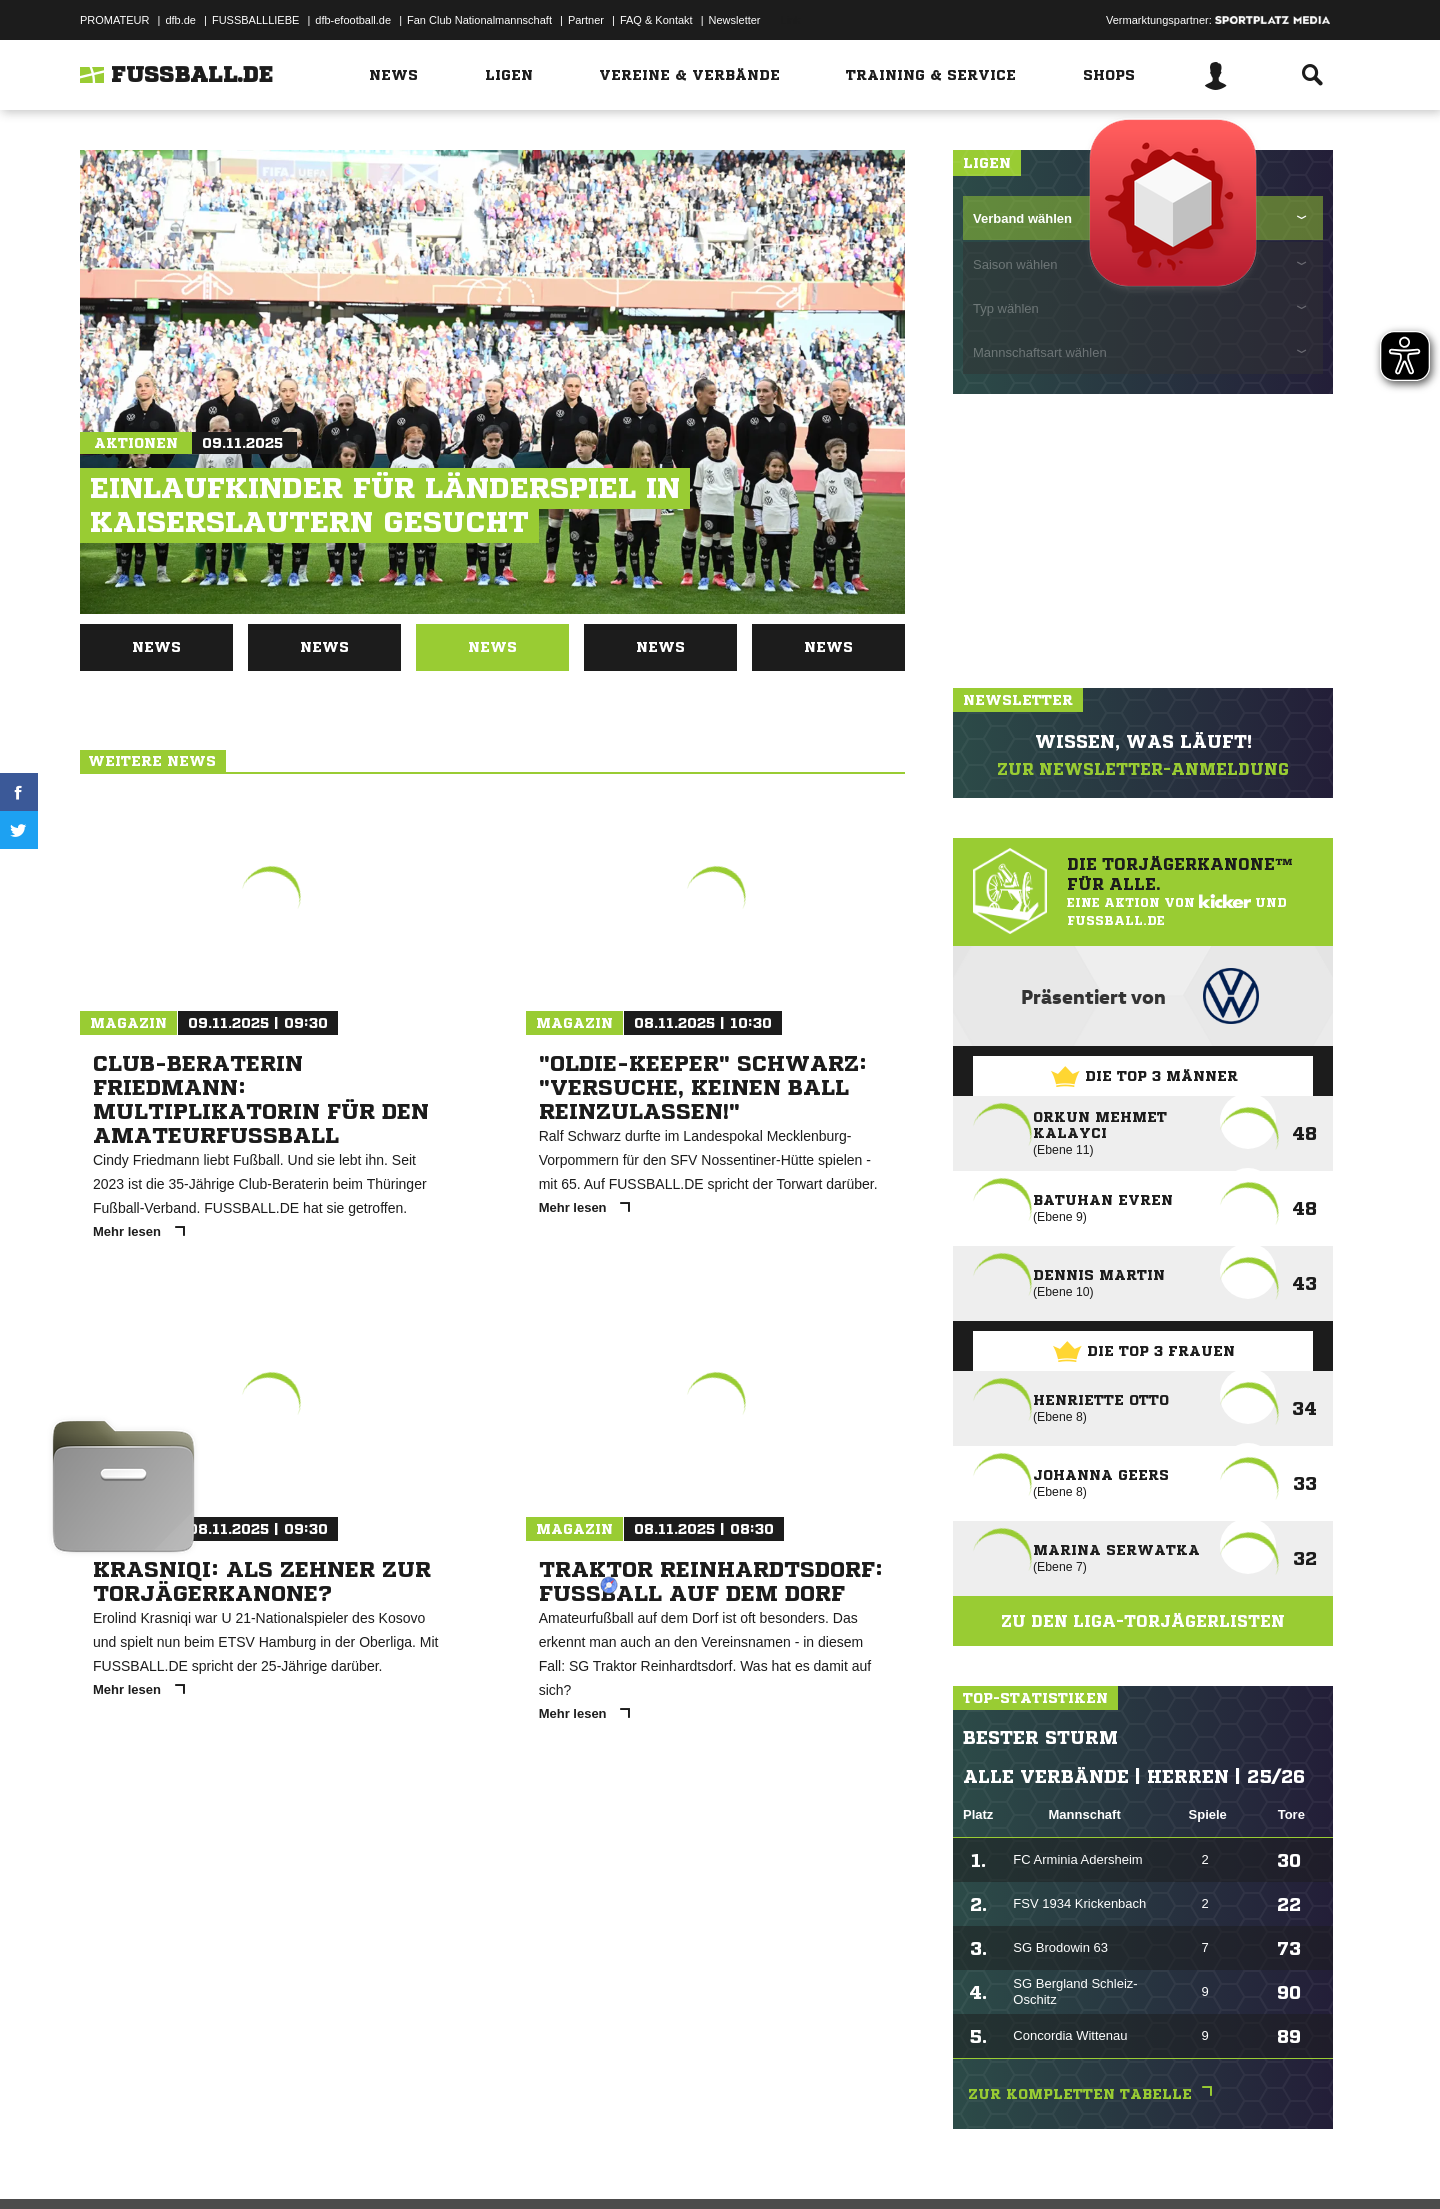 Image resolution: width=1440 pixels, height=2209 pixels. I want to click on open the web browser, so click(609, 1585).